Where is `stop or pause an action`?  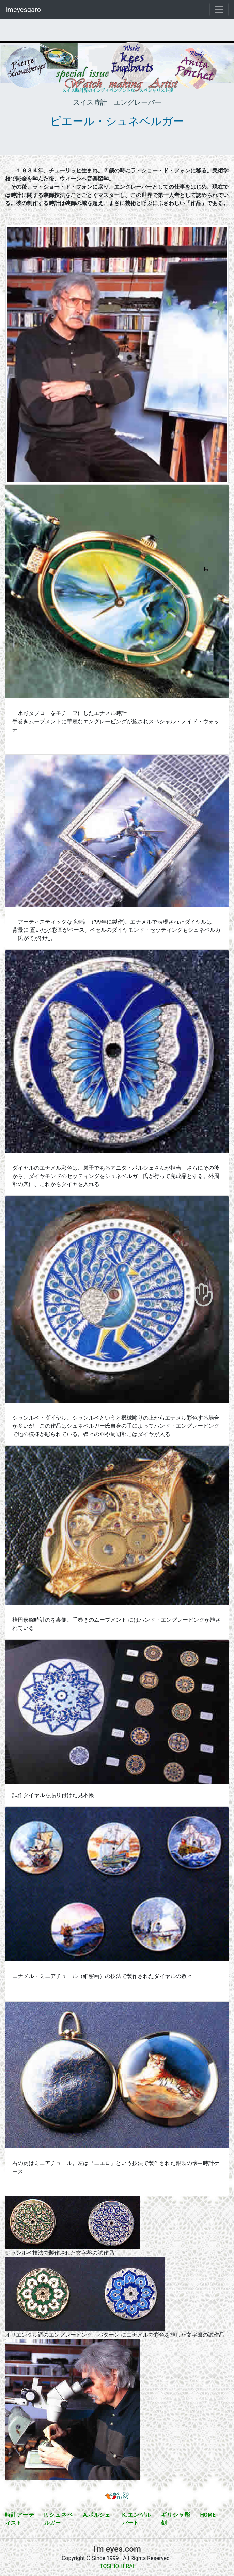
stop or pause an action is located at coordinates (203, 1295).